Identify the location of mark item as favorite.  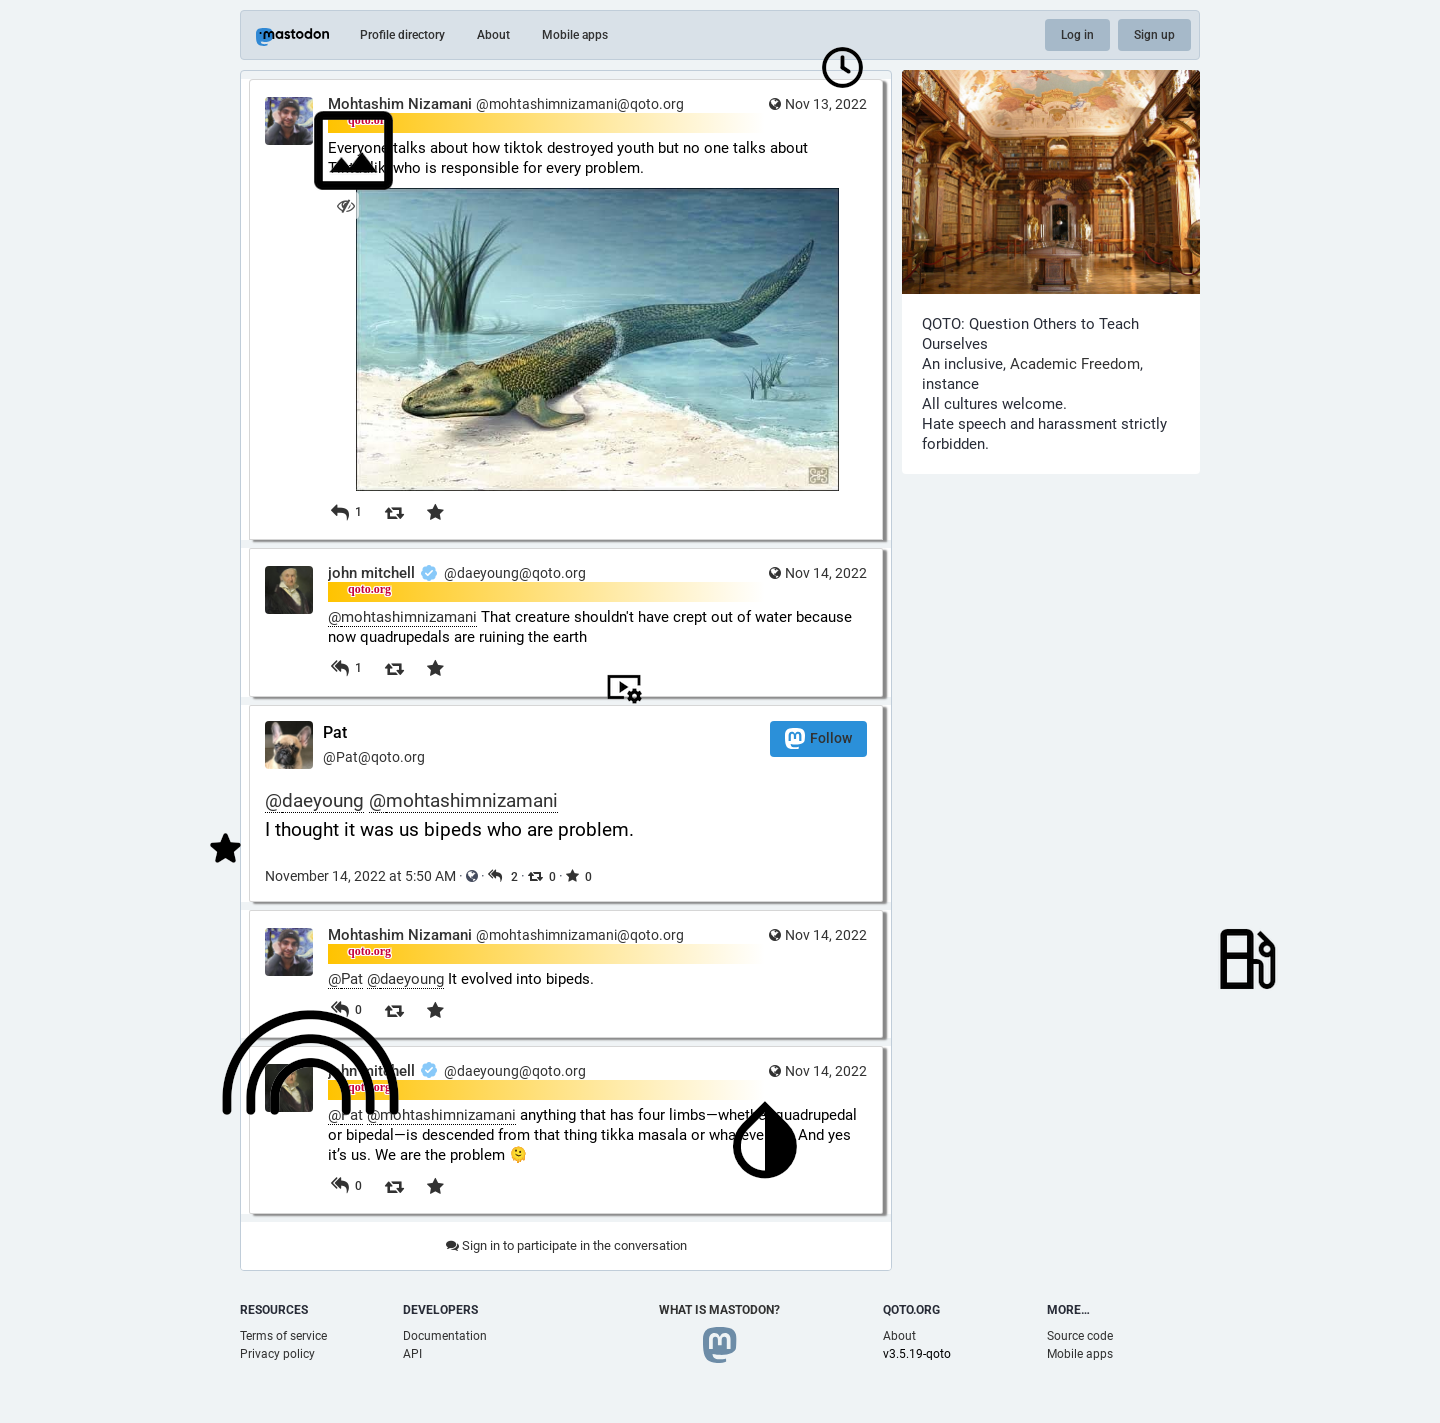
(225, 848).